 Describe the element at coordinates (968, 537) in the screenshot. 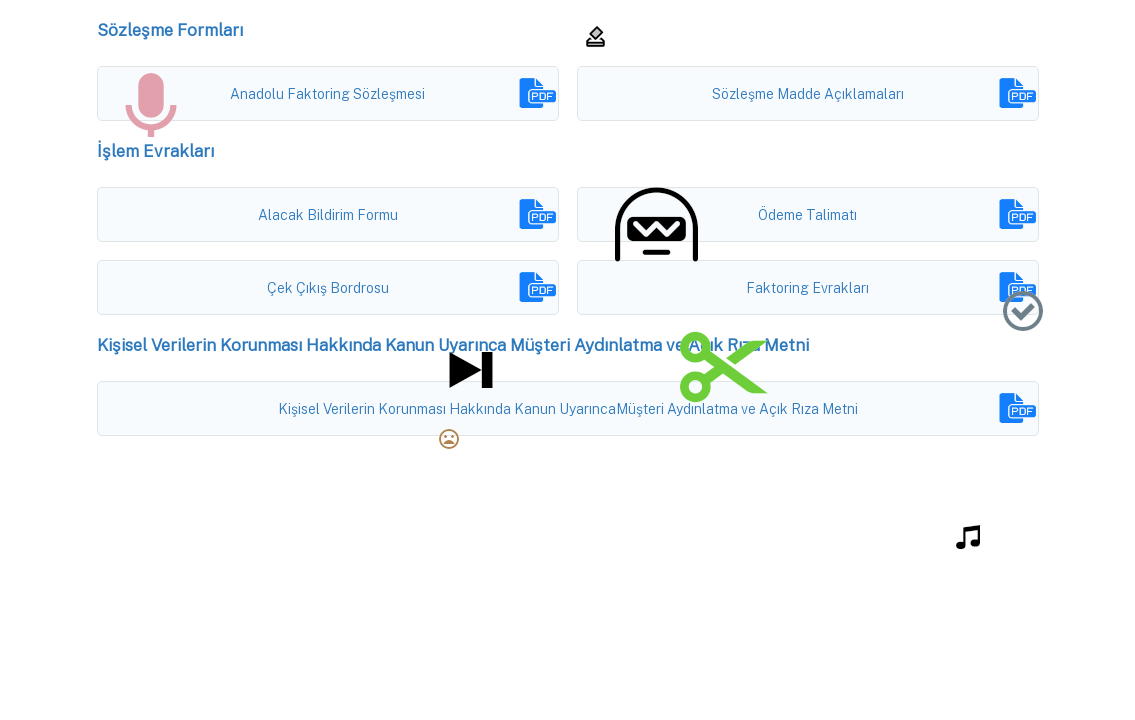

I see `access music library or player` at that location.